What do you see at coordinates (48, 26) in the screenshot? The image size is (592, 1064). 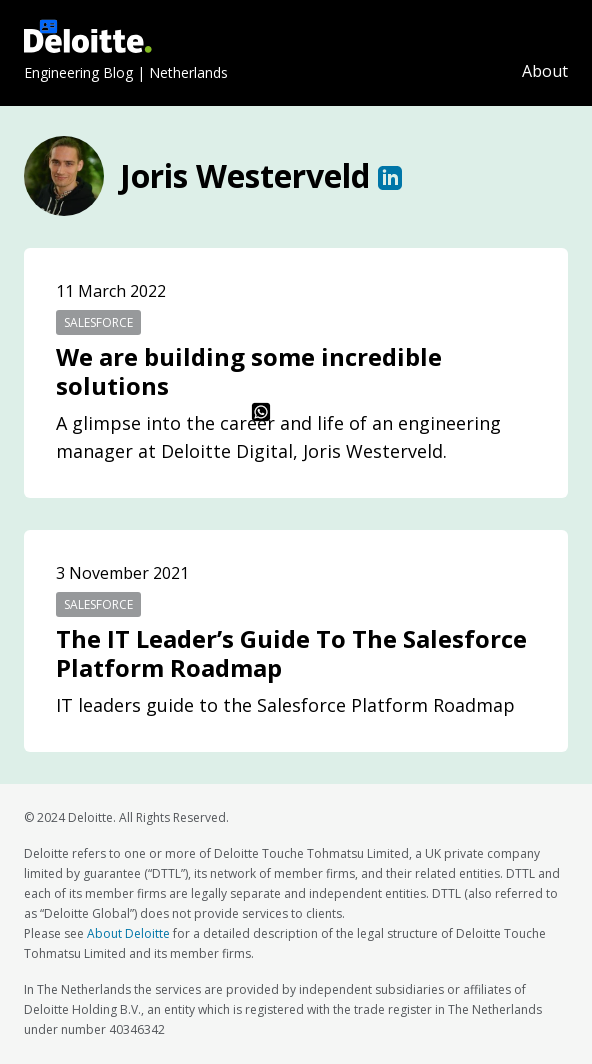 I see `view contact card details` at bounding box center [48, 26].